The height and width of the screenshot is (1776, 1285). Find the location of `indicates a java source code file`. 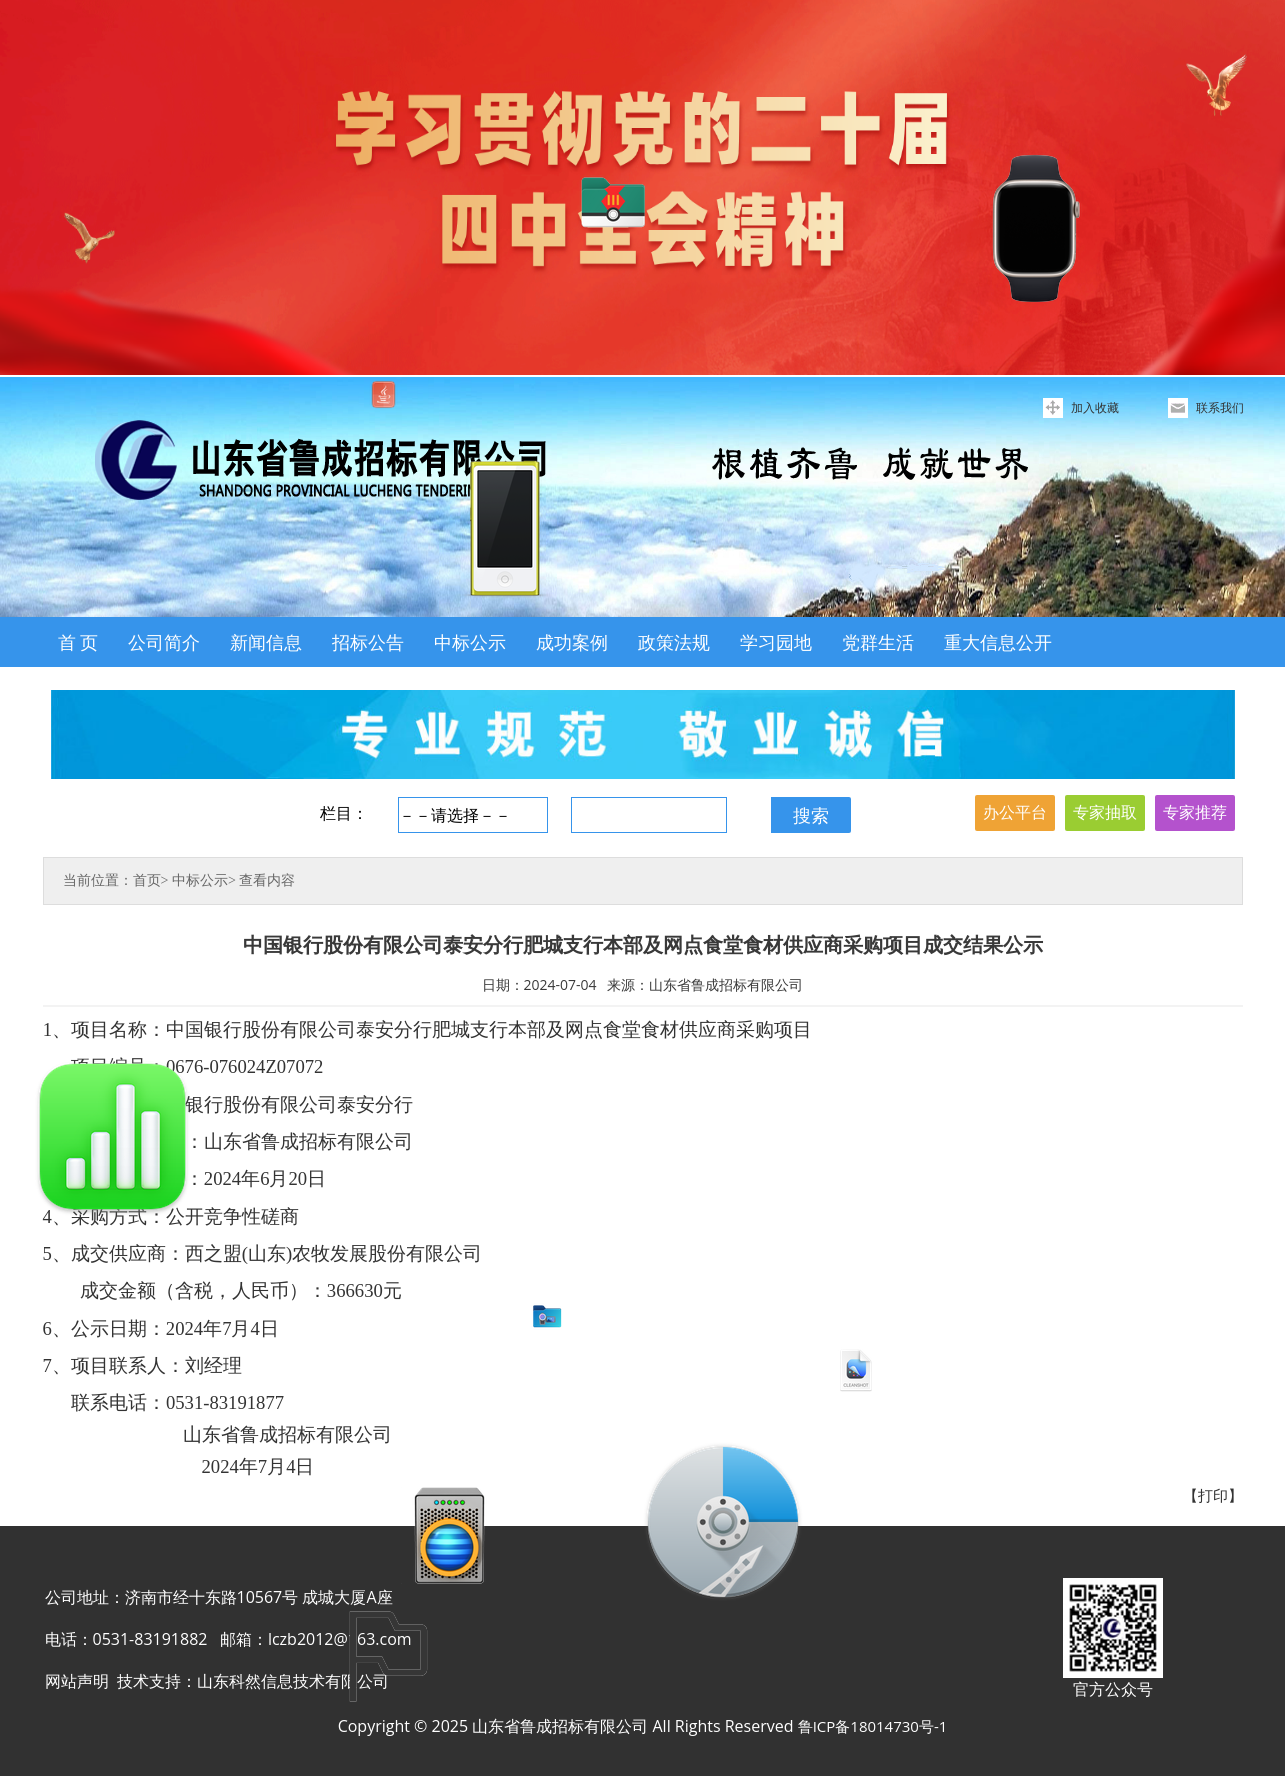

indicates a java source code file is located at coordinates (383, 394).